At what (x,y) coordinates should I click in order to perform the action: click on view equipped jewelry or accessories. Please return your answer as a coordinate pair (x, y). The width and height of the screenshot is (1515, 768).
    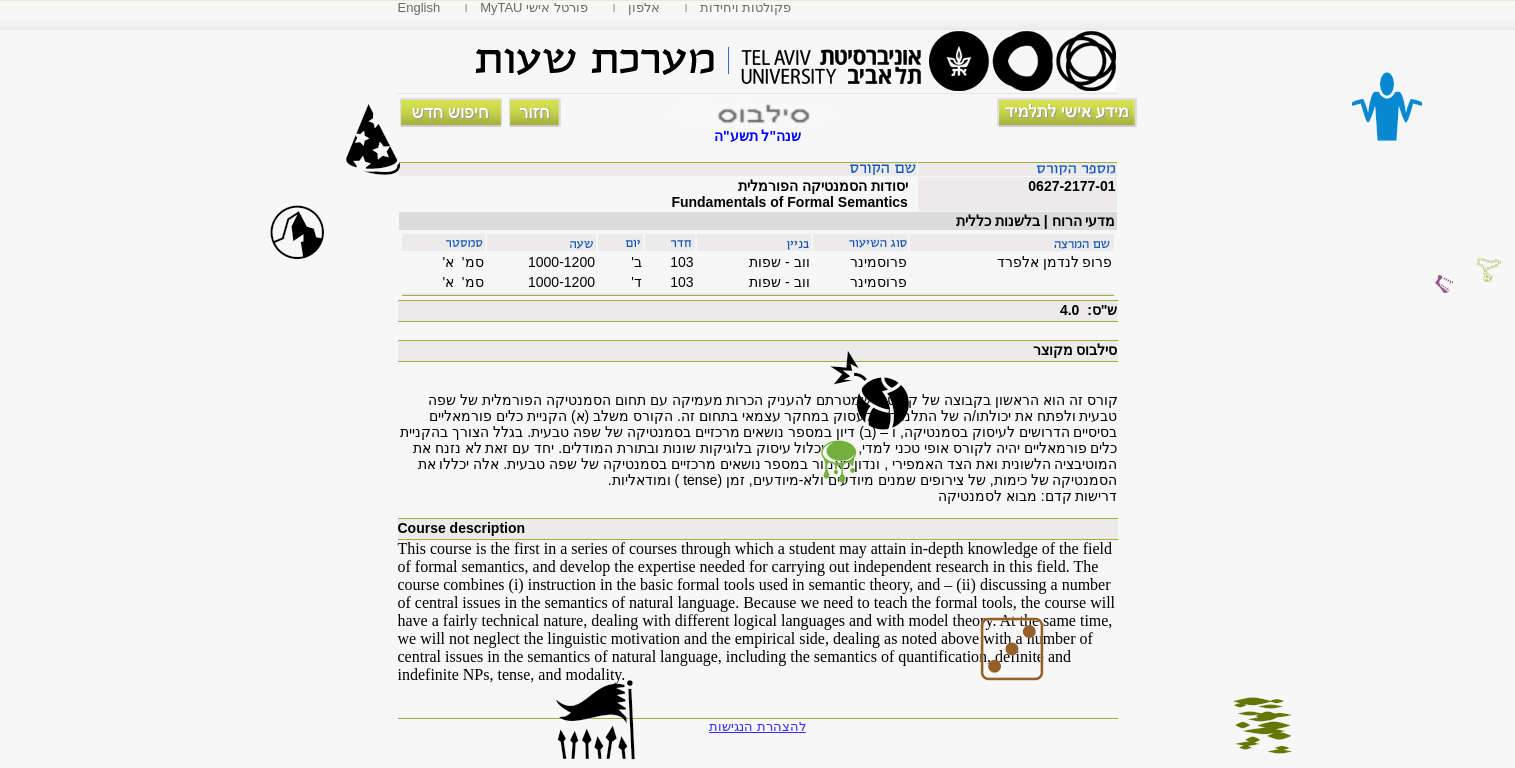
    Looking at the image, I should click on (1489, 270).